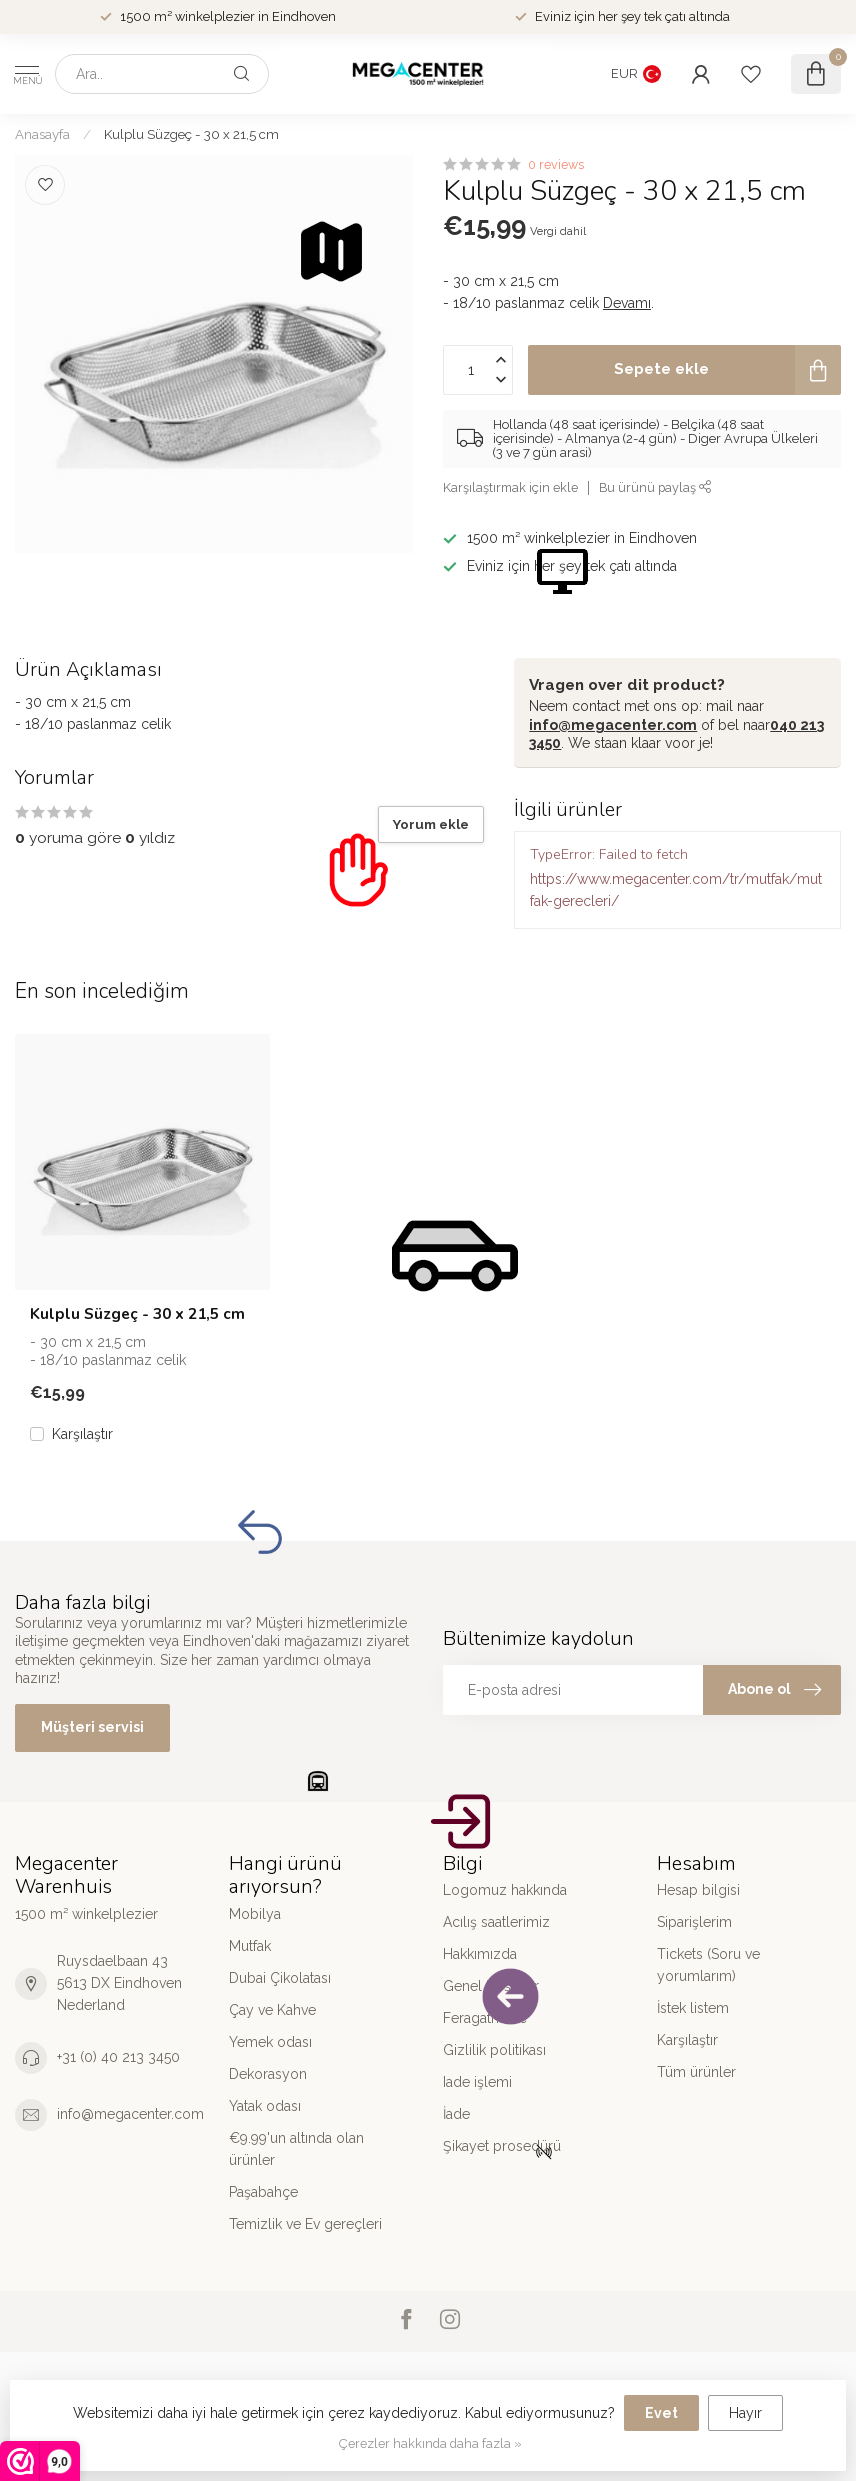 The height and width of the screenshot is (2481, 856). I want to click on no signal or connection unavailable, so click(544, 2152).